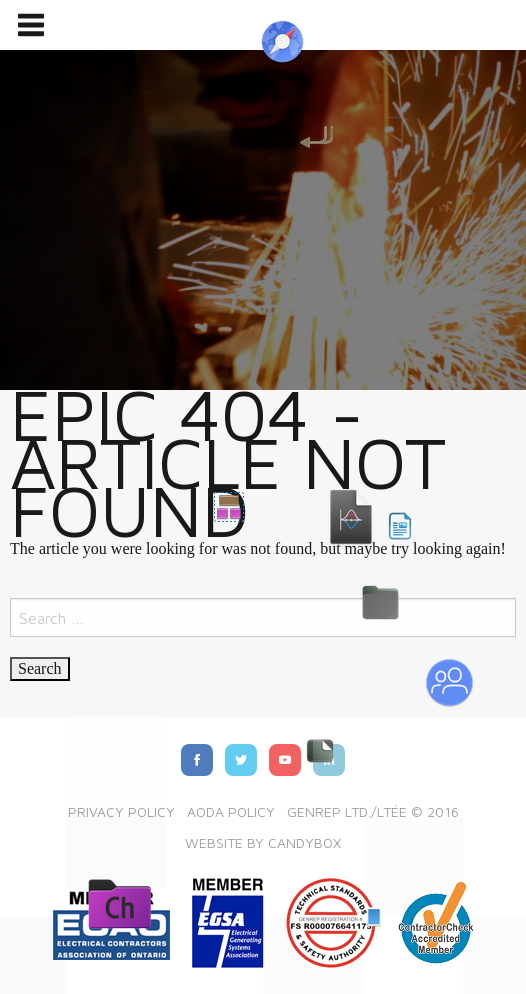 The image size is (526, 994). Describe the element at coordinates (282, 41) in the screenshot. I see `open gnome web browser (epiphany)` at that location.